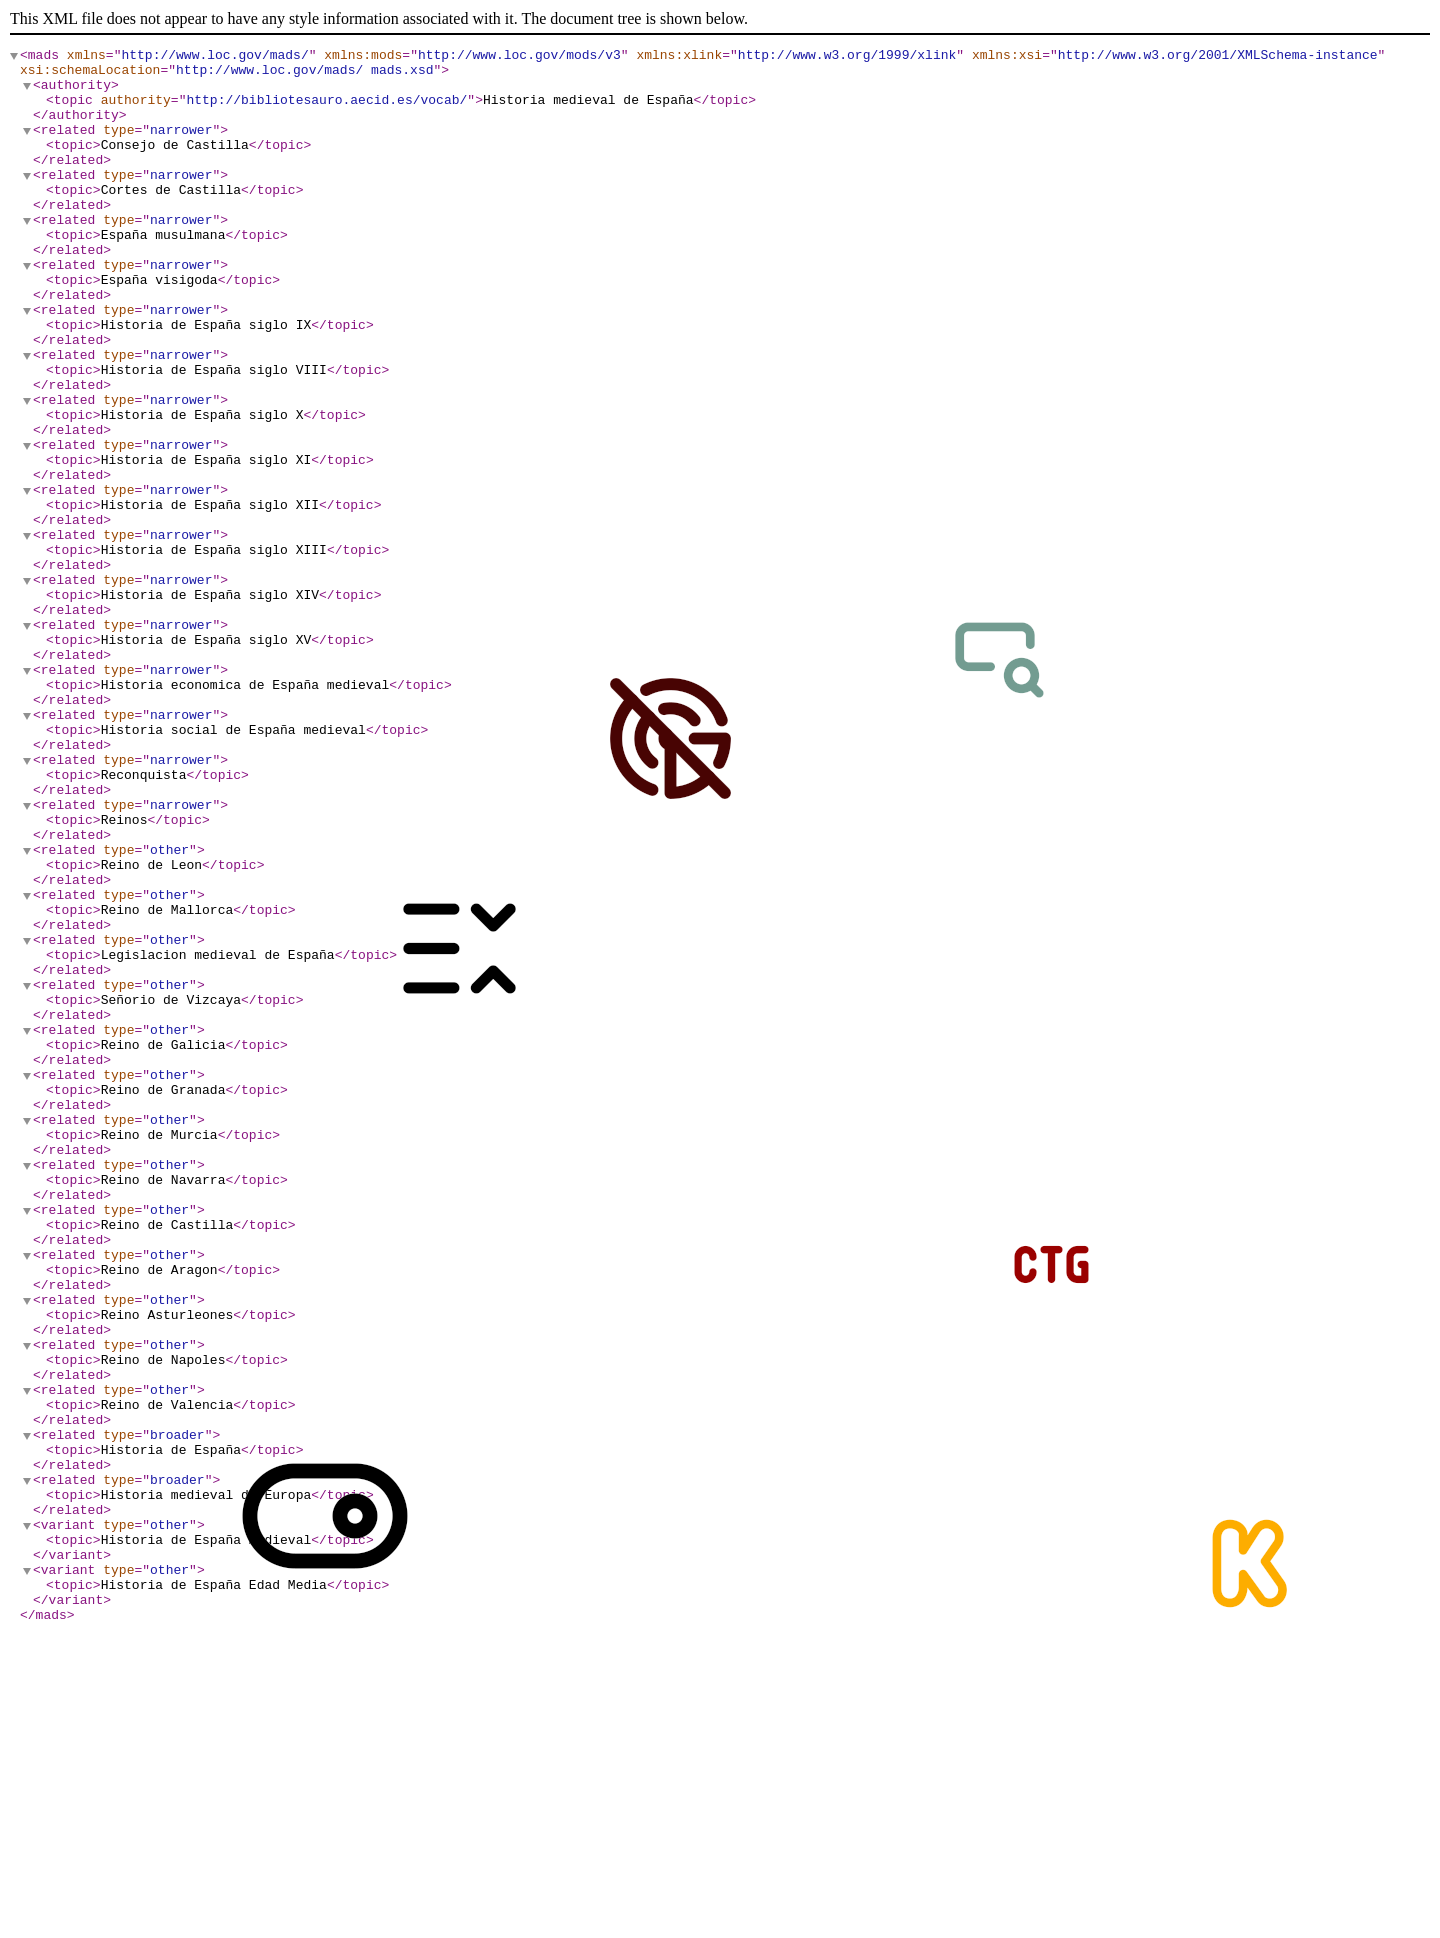  Describe the element at coordinates (325, 1516) in the screenshot. I see `toggle switch in the on position` at that location.